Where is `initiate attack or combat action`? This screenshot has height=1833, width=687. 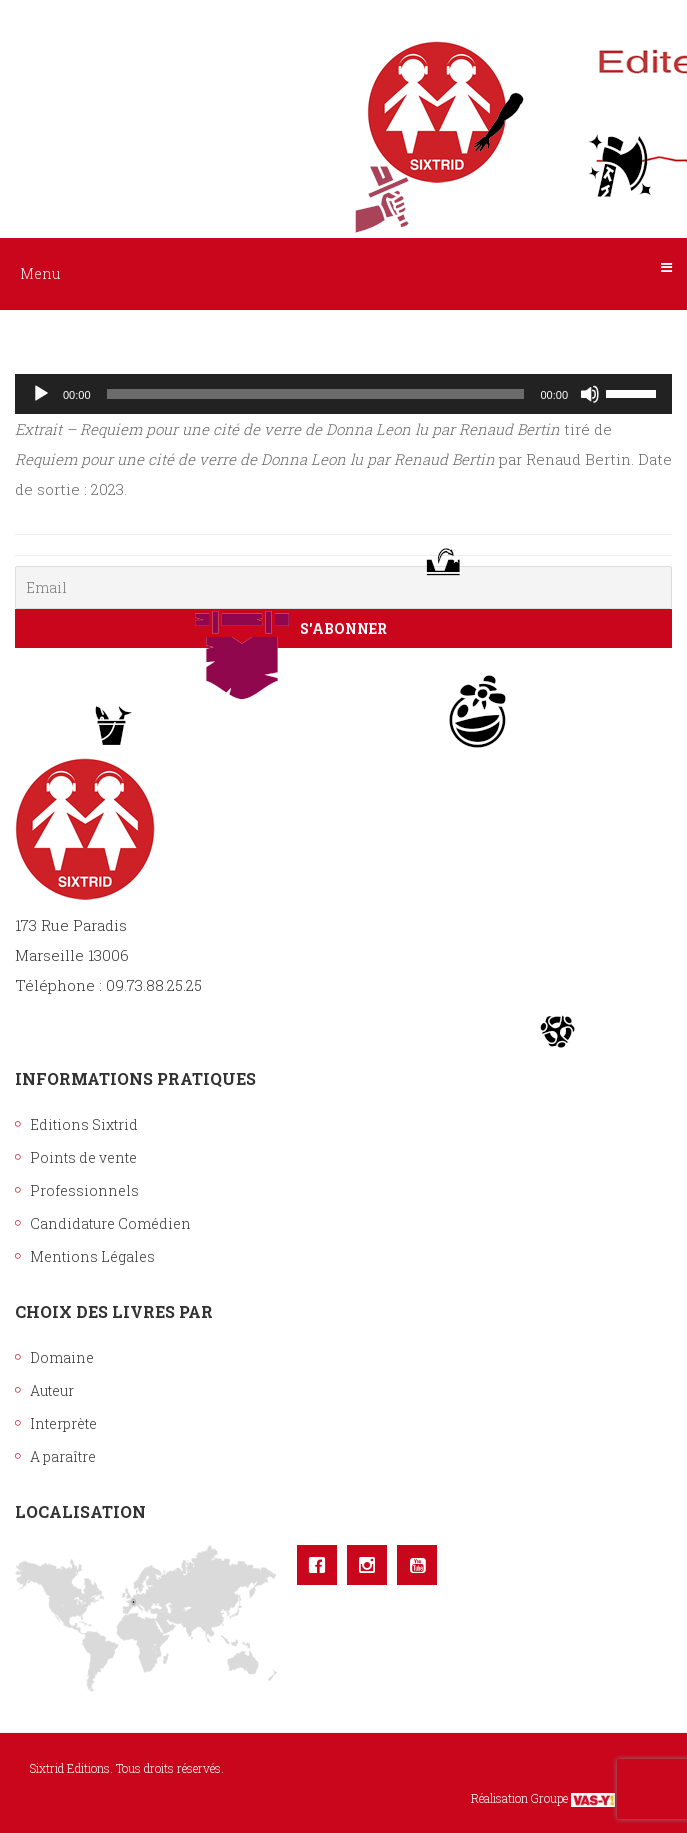 initiate attack or combat action is located at coordinates (388, 199).